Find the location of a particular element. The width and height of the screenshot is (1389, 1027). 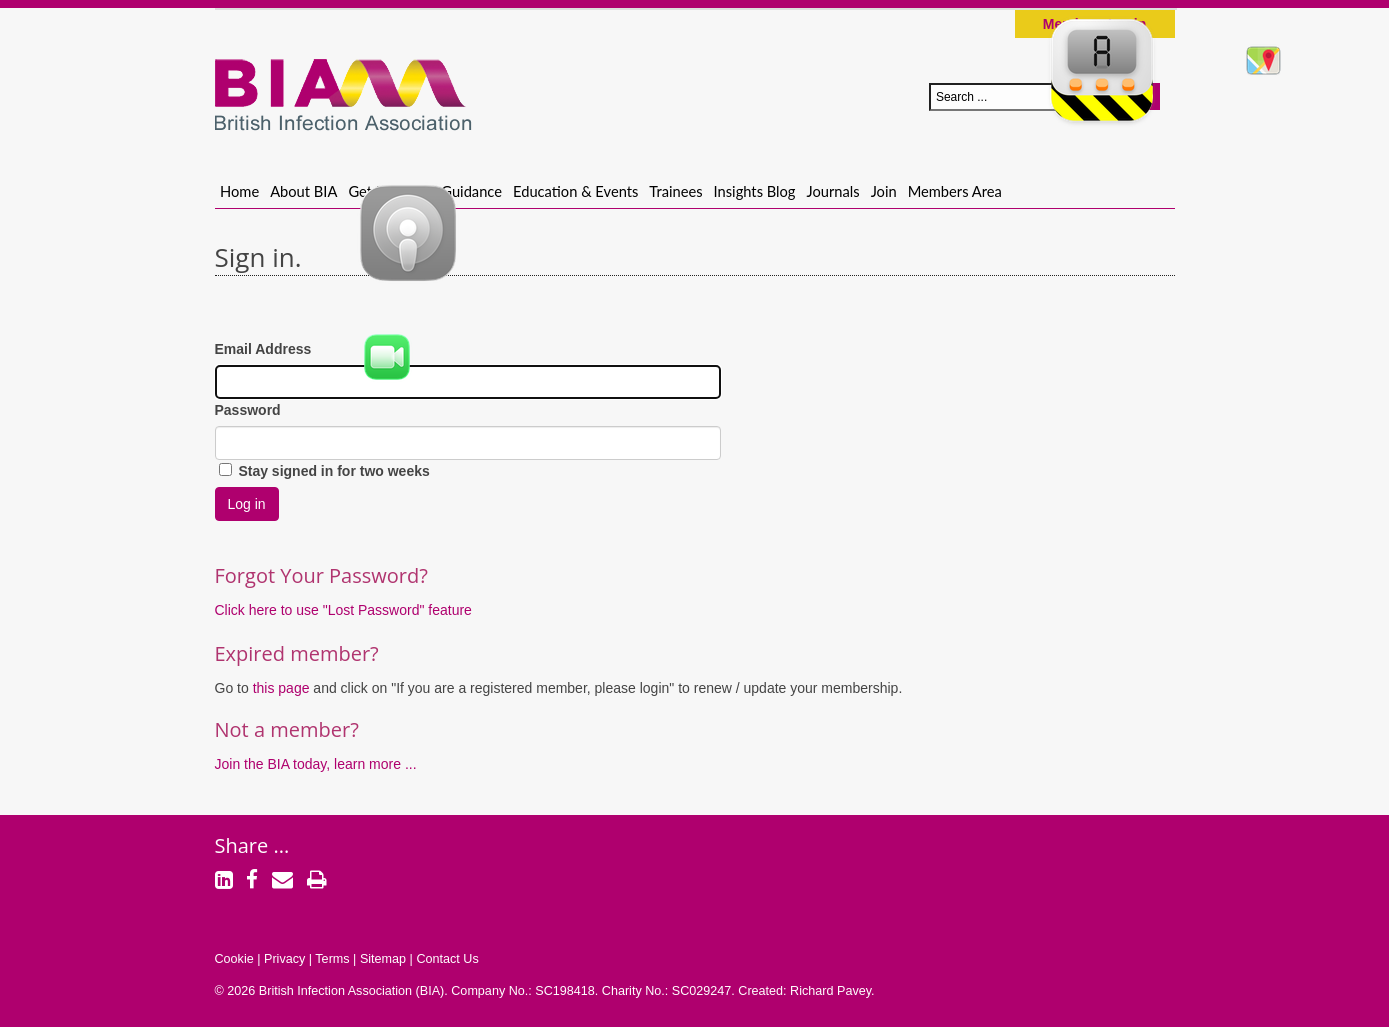

open video player application is located at coordinates (387, 357).